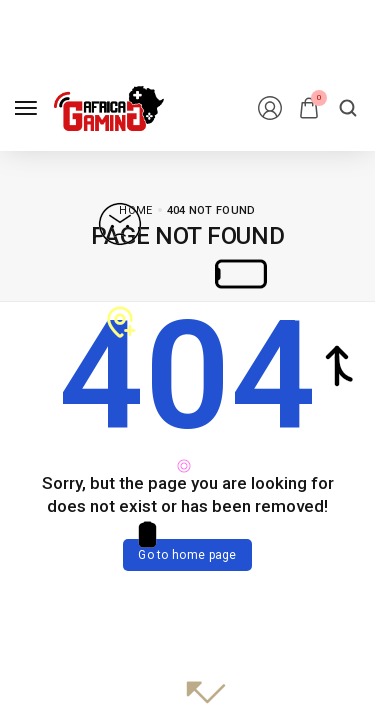 This screenshot has height=728, width=375. Describe the element at coordinates (337, 366) in the screenshot. I see `merge lanes or paths to the right` at that location.